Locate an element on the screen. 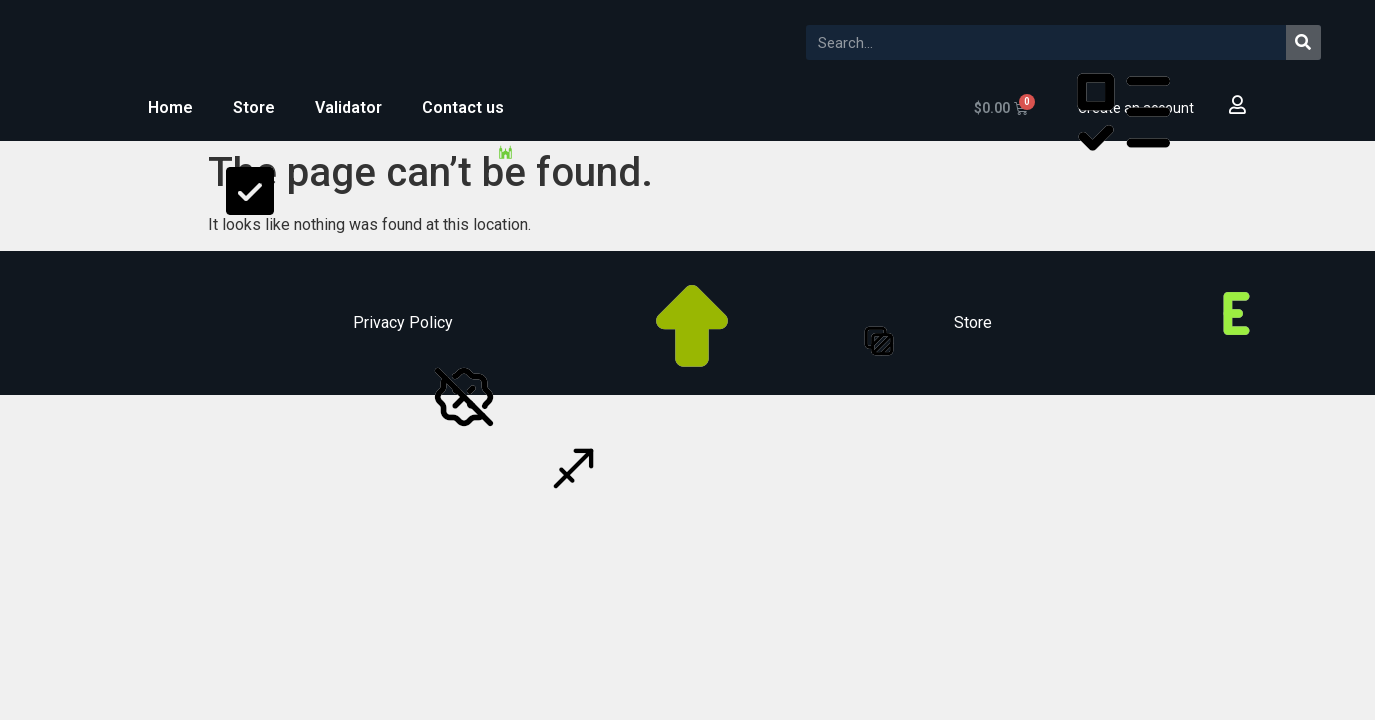 The height and width of the screenshot is (720, 1375). select multiple items or objects is located at coordinates (879, 341).